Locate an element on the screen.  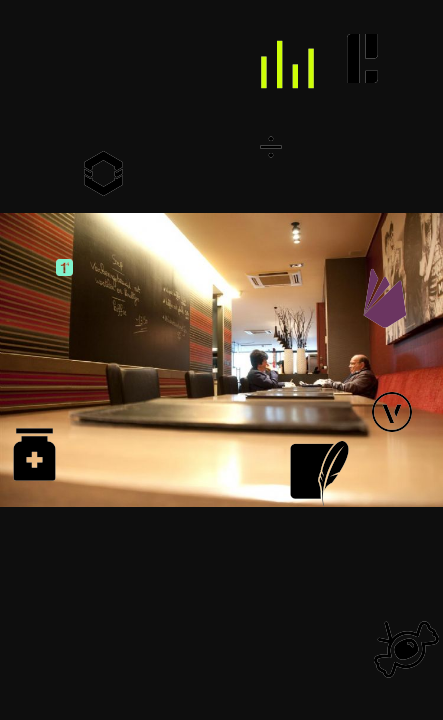
view medication information is located at coordinates (34, 454).